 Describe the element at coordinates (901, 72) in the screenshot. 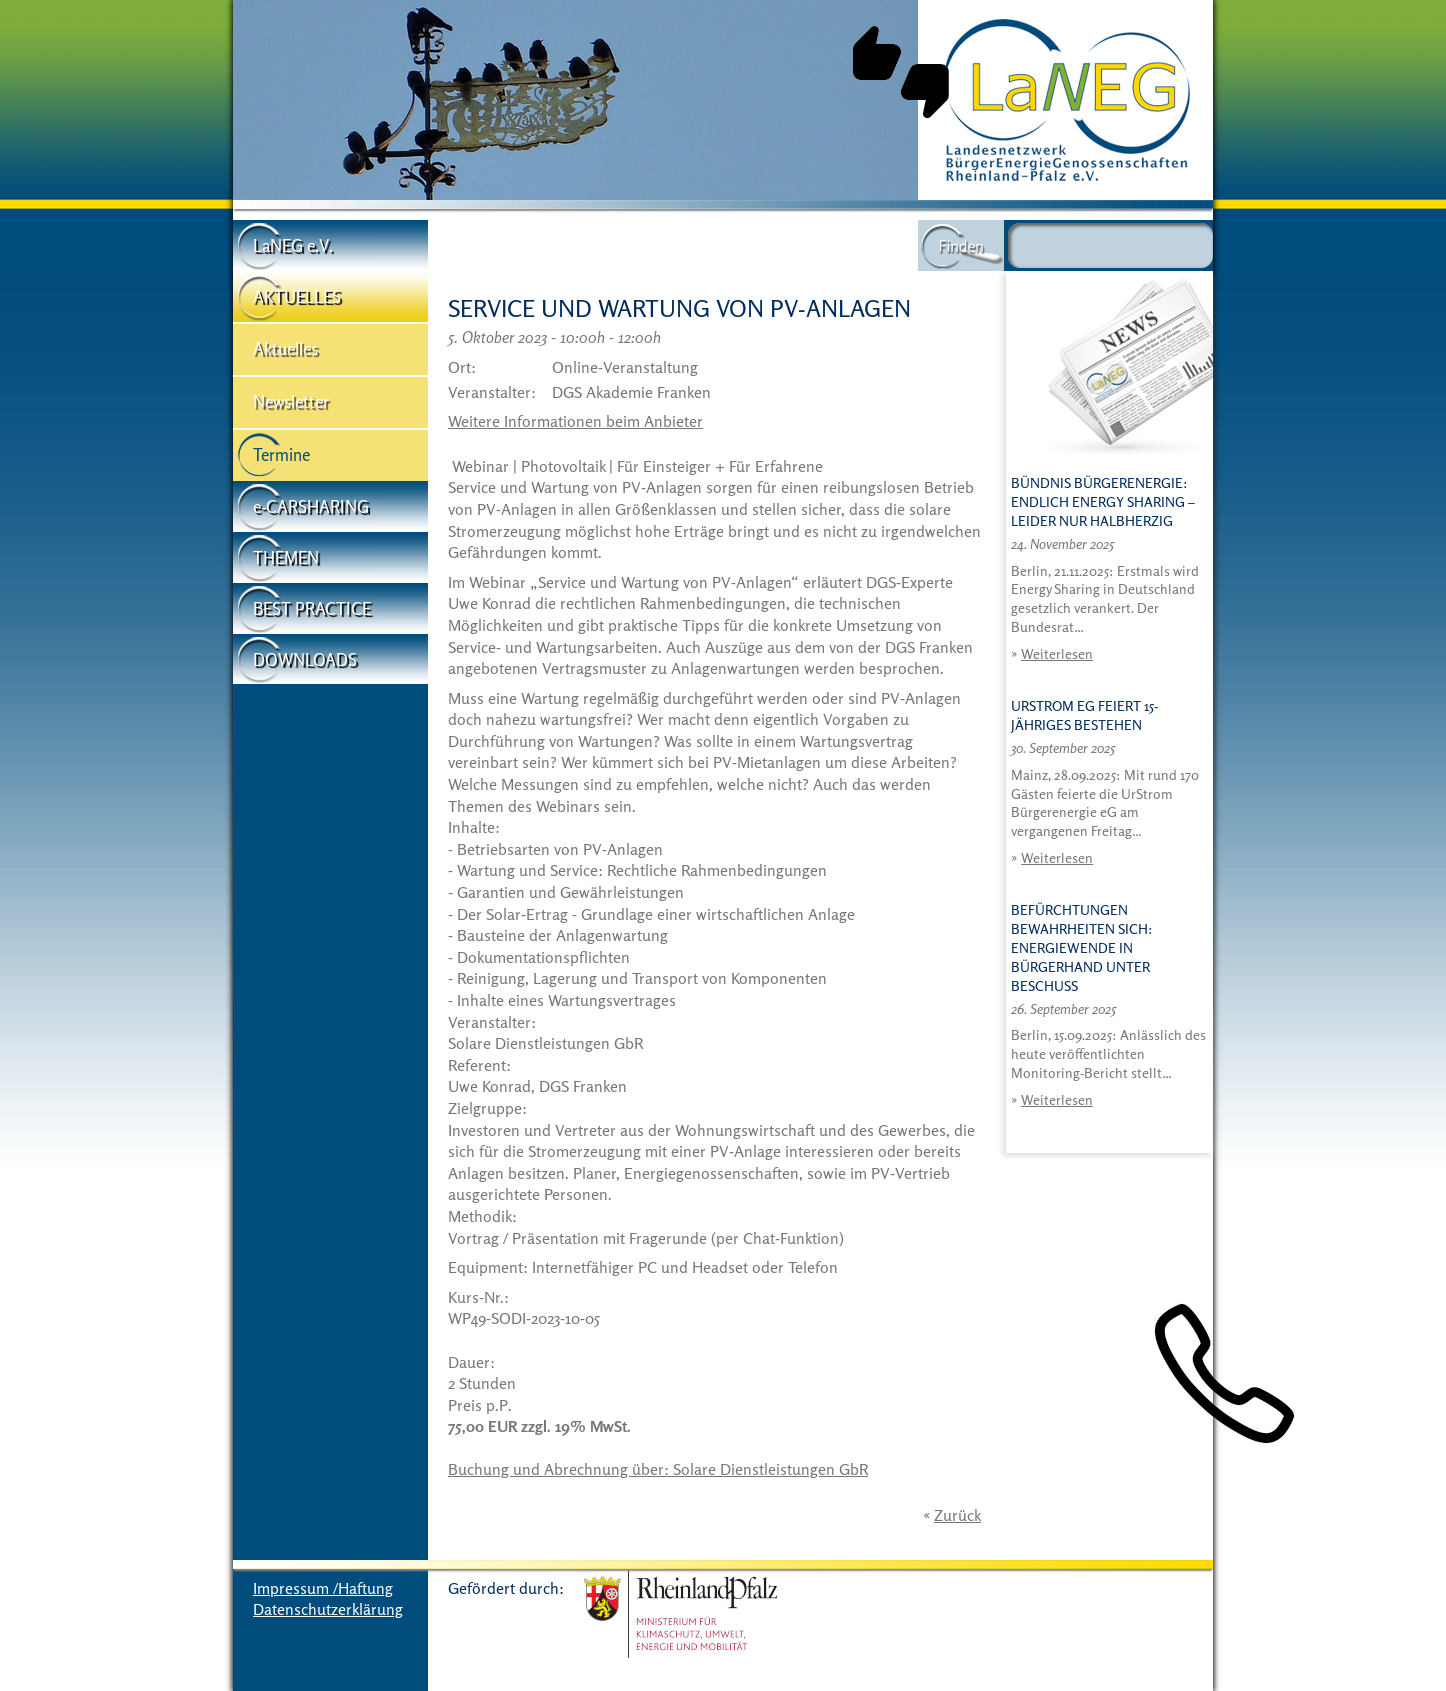

I see `rate or provide feedback` at that location.